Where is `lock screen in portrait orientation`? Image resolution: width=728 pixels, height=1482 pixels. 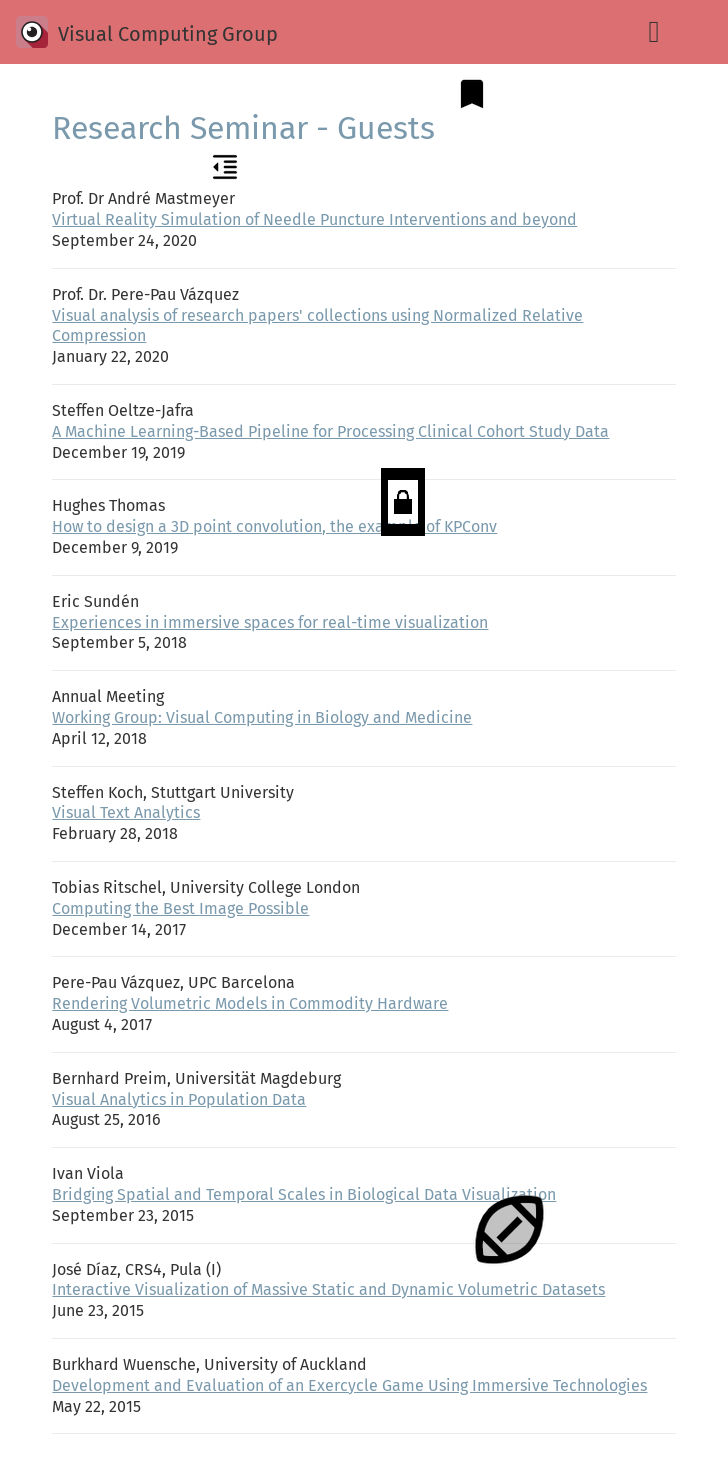
lock screen in portrait orientation is located at coordinates (403, 502).